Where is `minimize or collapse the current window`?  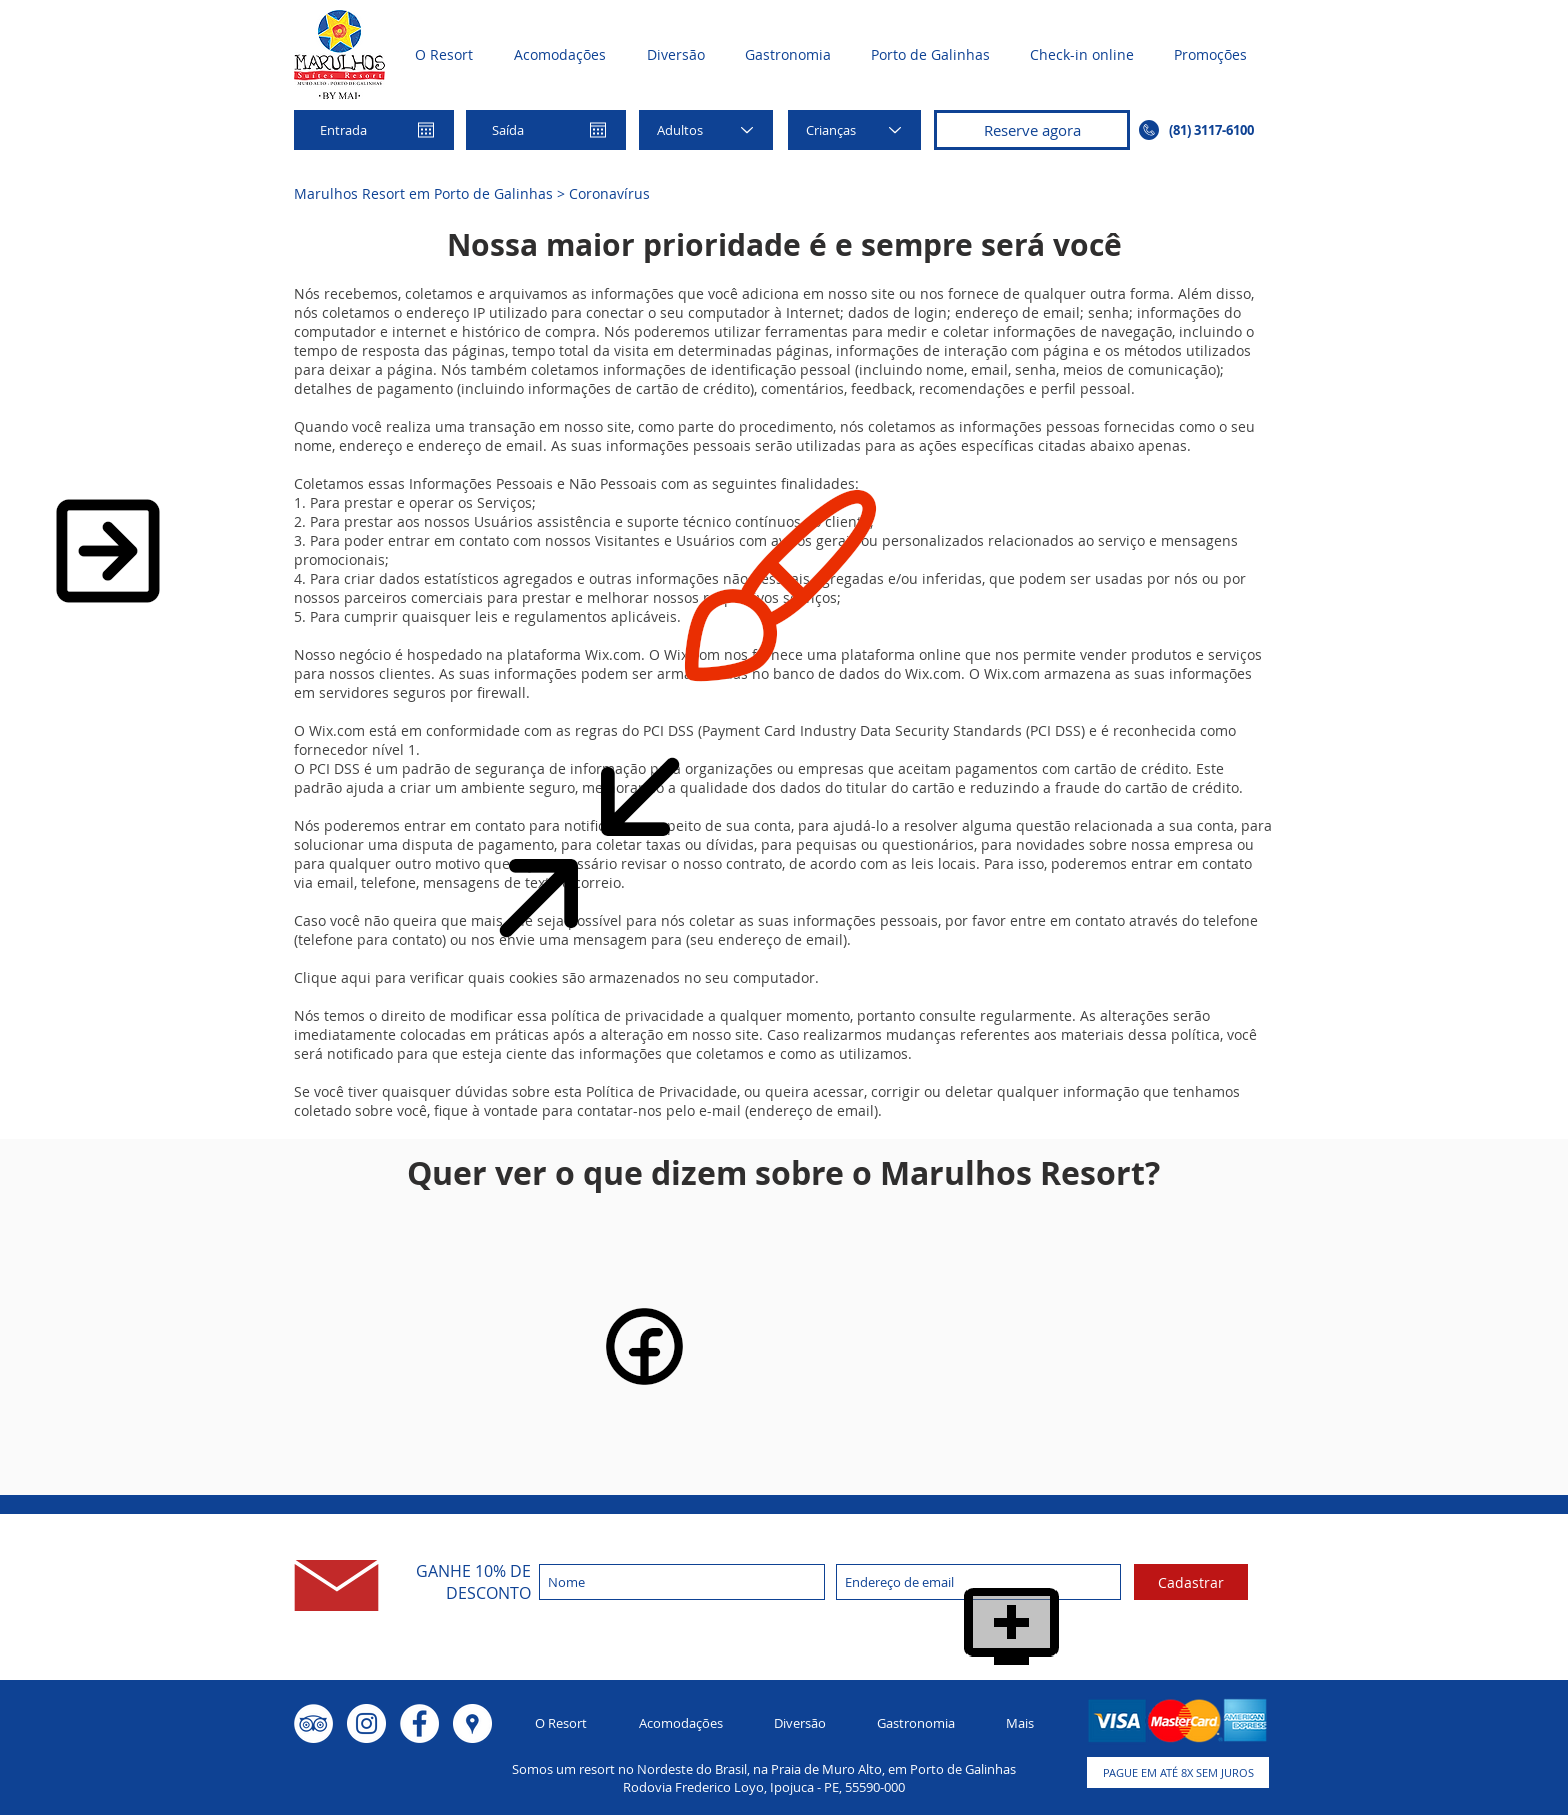
minimize or collapse the current window is located at coordinates (589, 847).